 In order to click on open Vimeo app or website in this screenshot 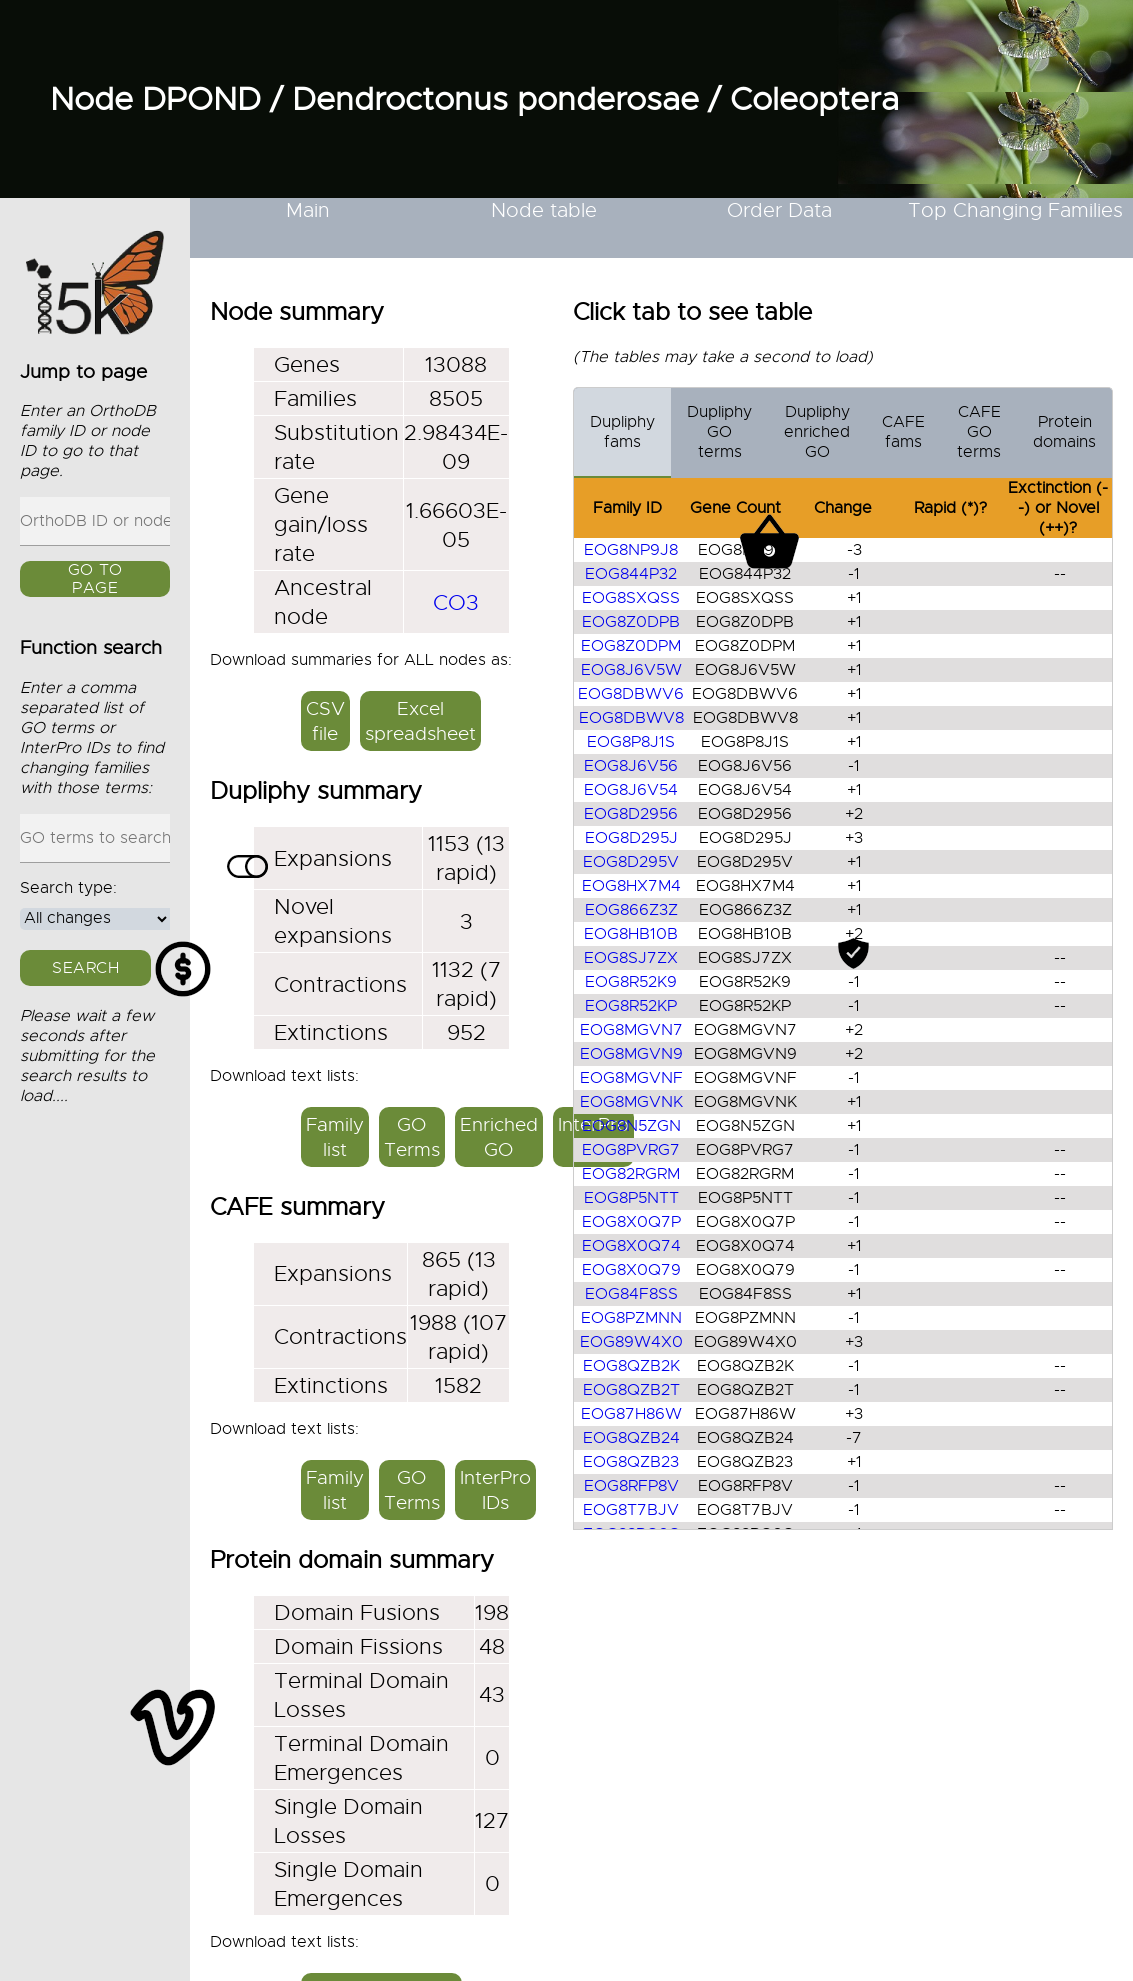, I will do `click(172, 1727)`.